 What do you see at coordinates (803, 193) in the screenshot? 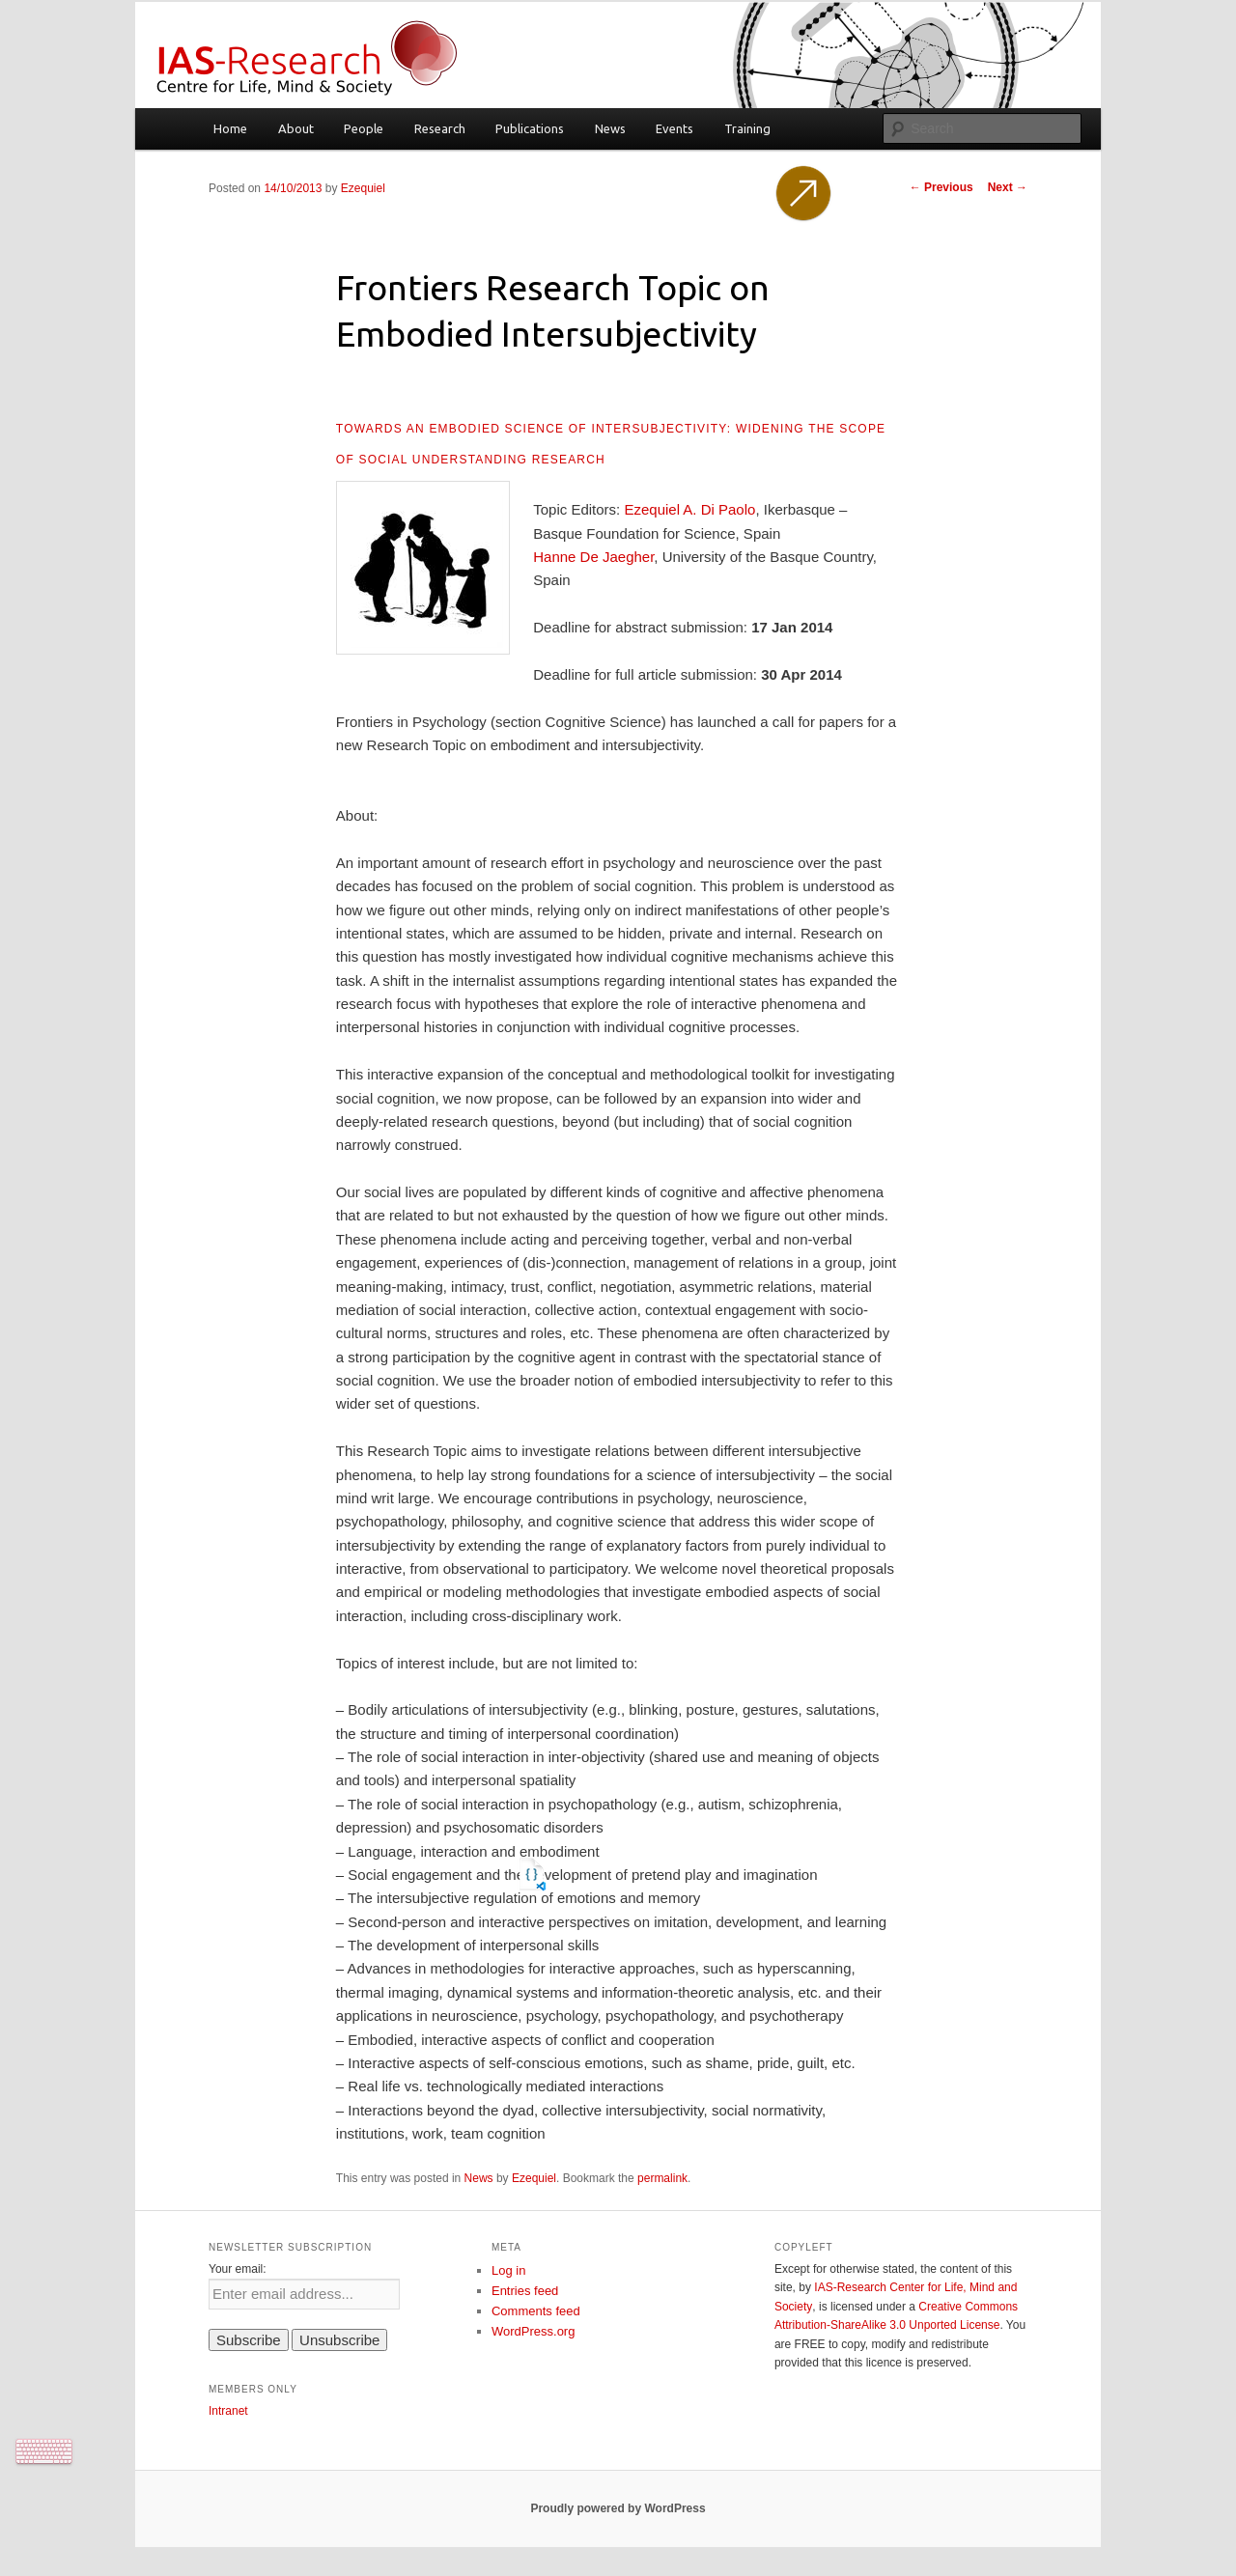
I see `indicates a symbolic link or shortcut to another file` at bounding box center [803, 193].